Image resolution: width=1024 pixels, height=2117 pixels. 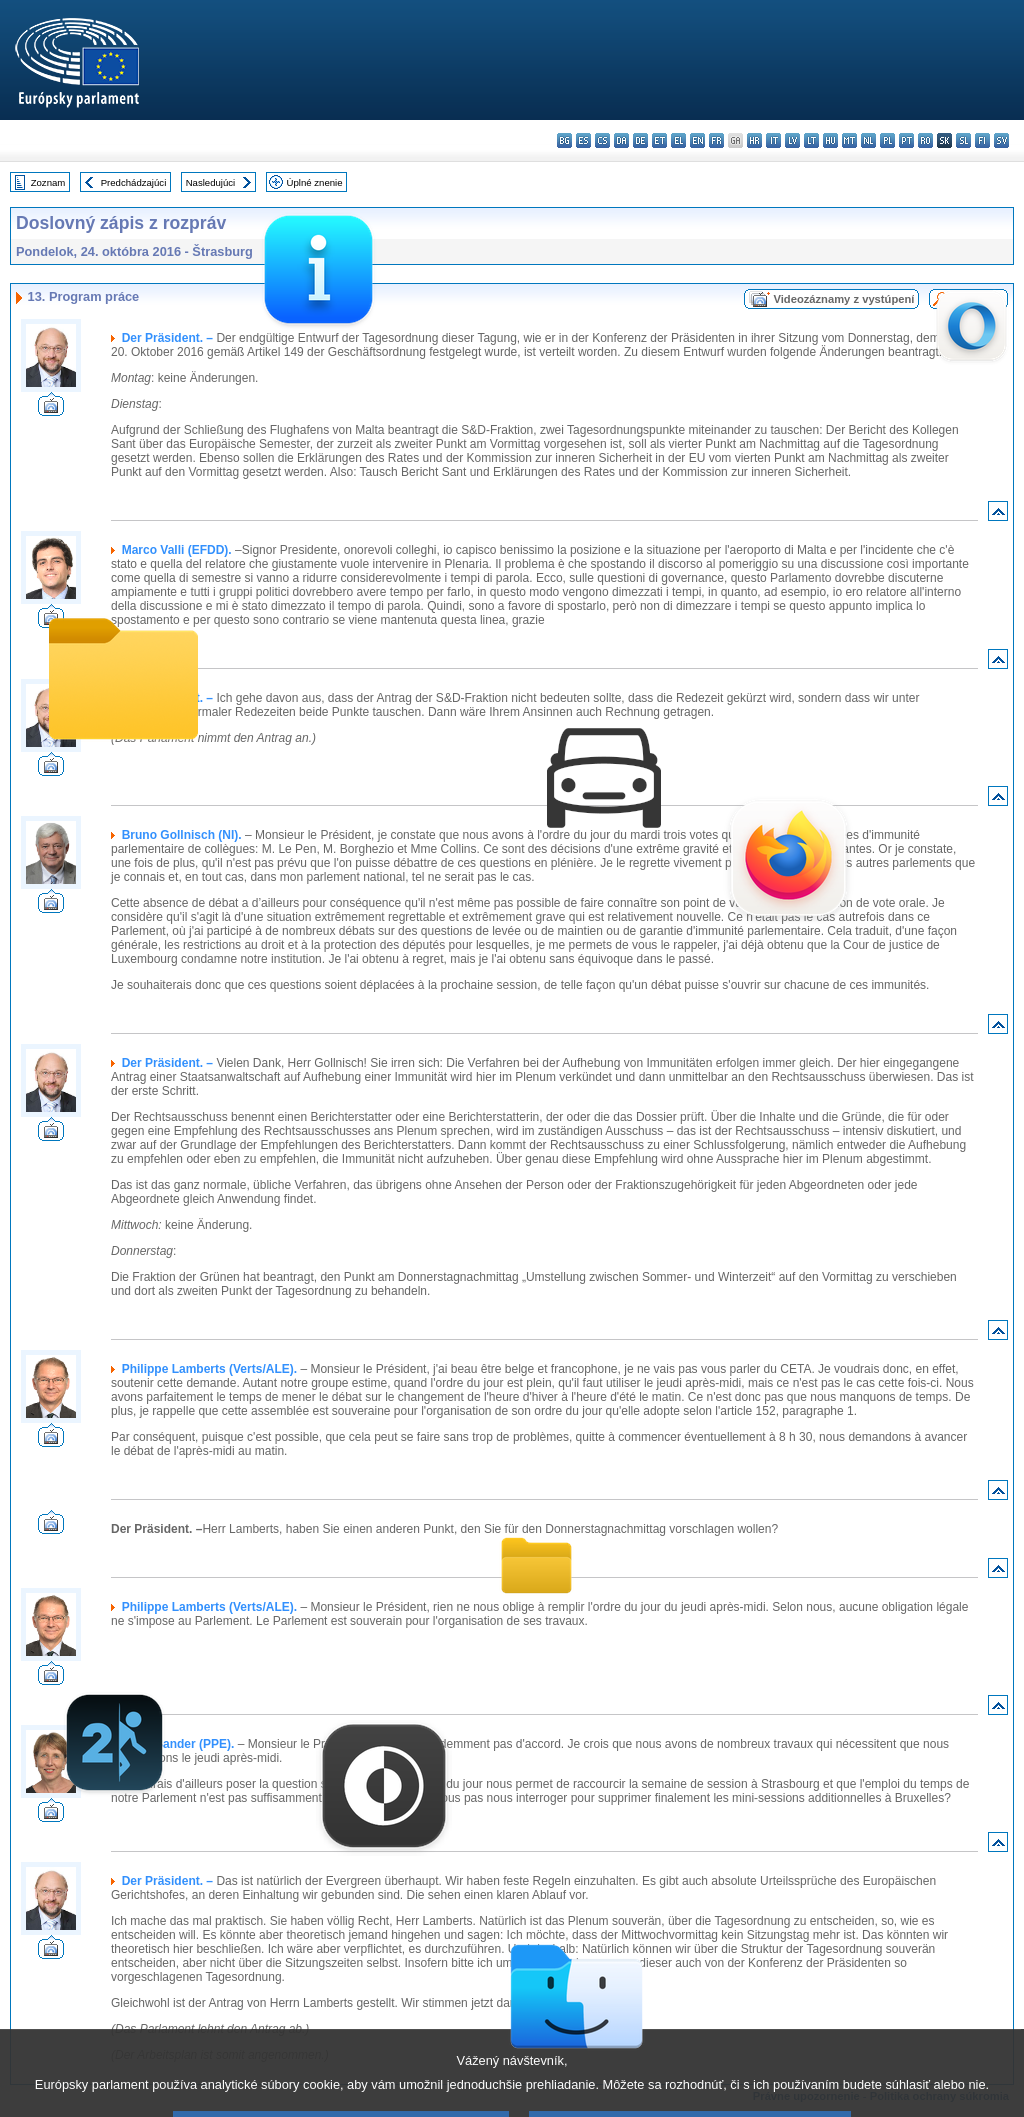 I want to click on open a folder to view its contents, so click(x=123, y=680).